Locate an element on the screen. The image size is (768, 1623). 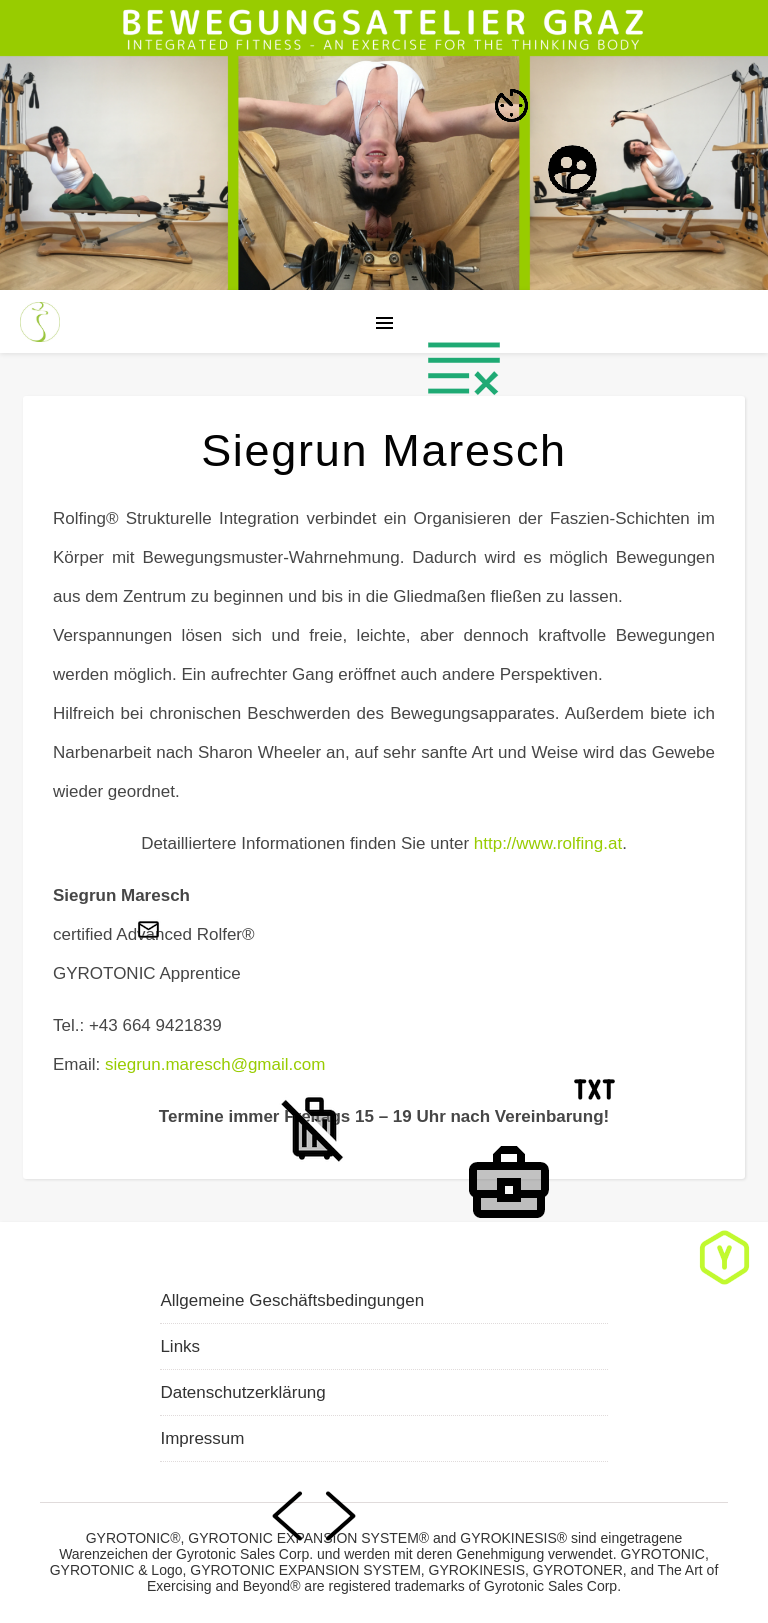
clear all items from a list is located at coordinates (464, 368).